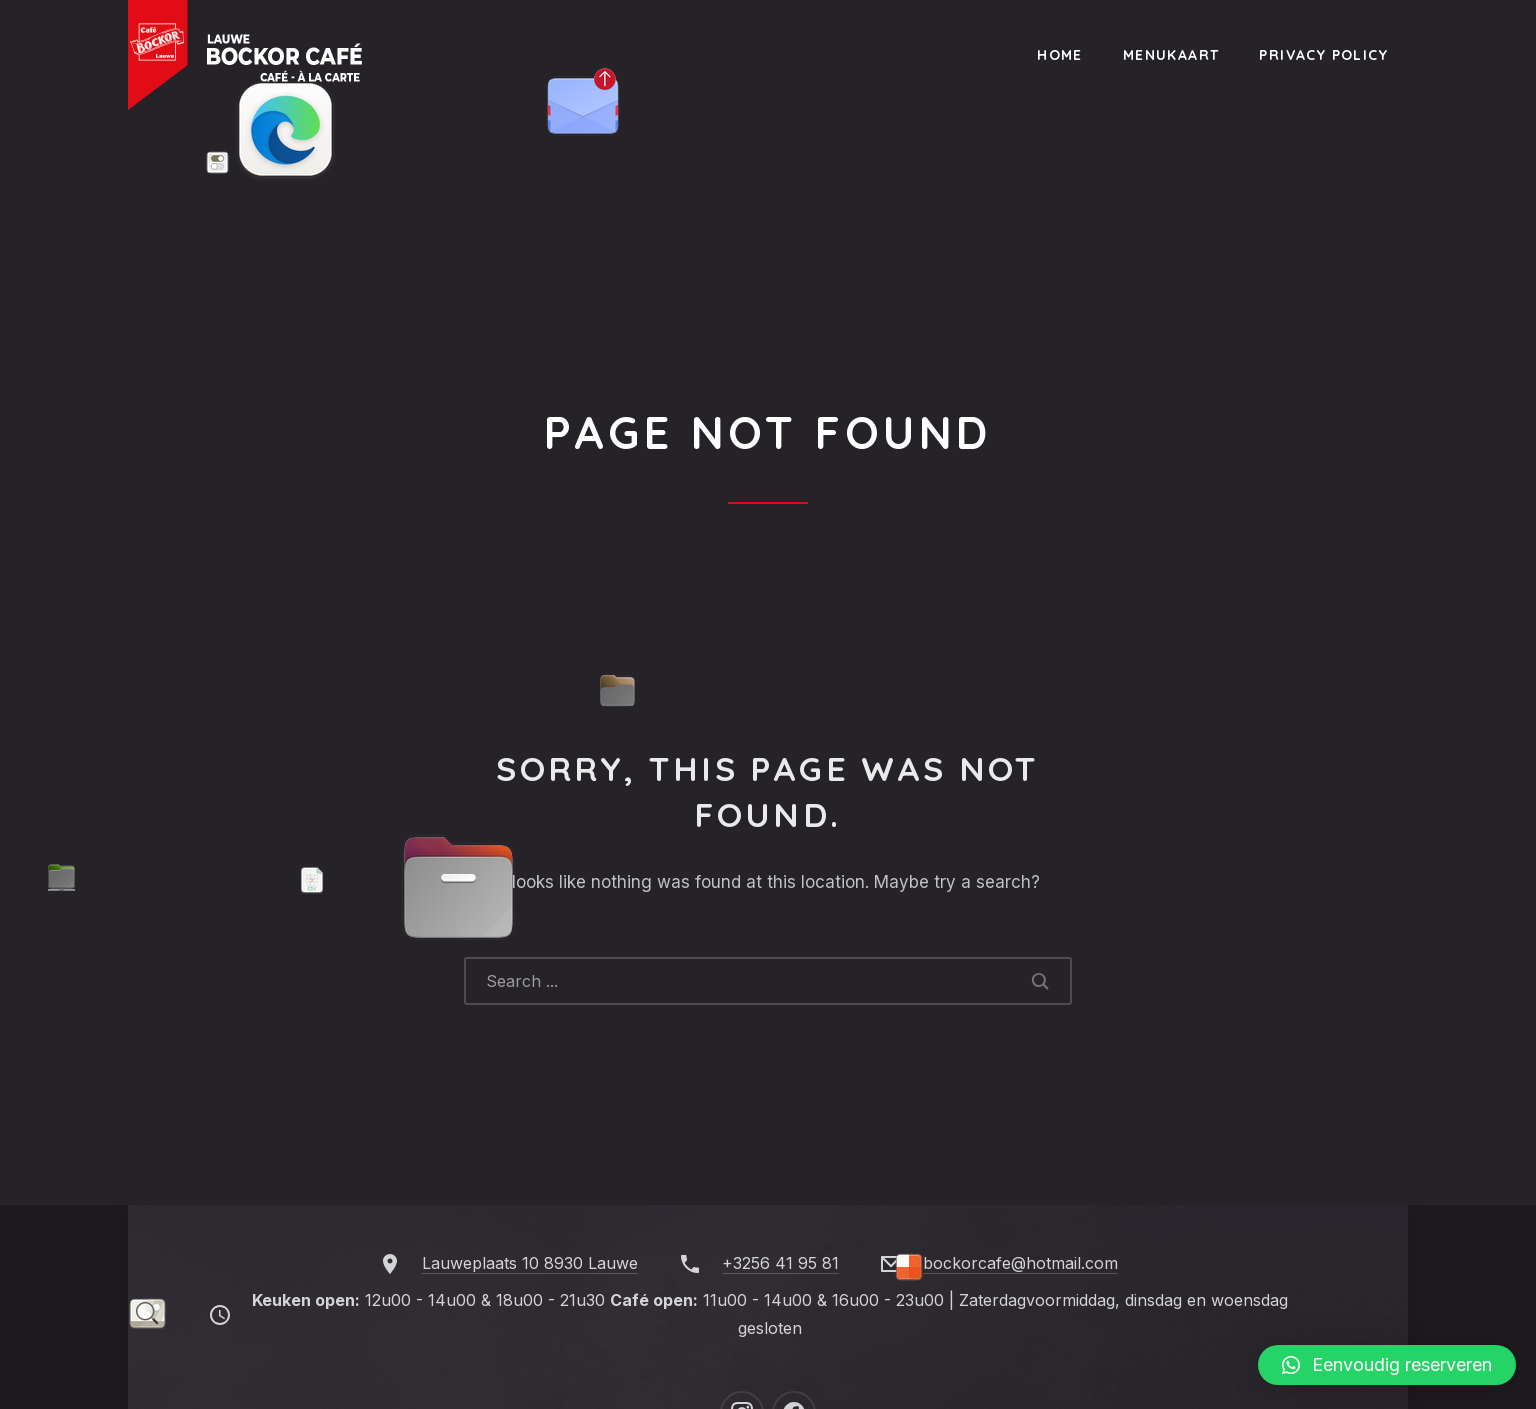 The image size is (1536, 1409). I want to click on open system tweaks or settings customization, so click(217, 162).